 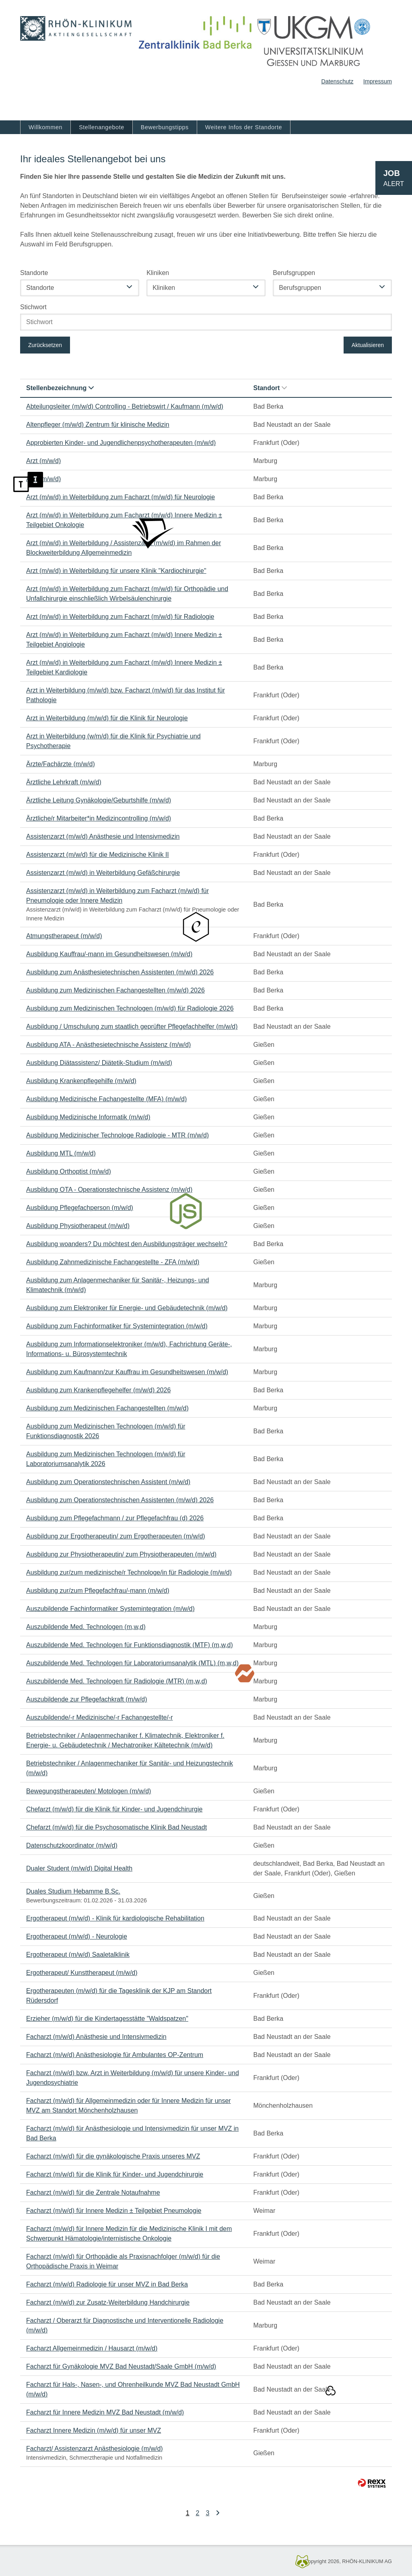 I want to click on Node.js runtime environment logo, so click(x=186, y=1211).